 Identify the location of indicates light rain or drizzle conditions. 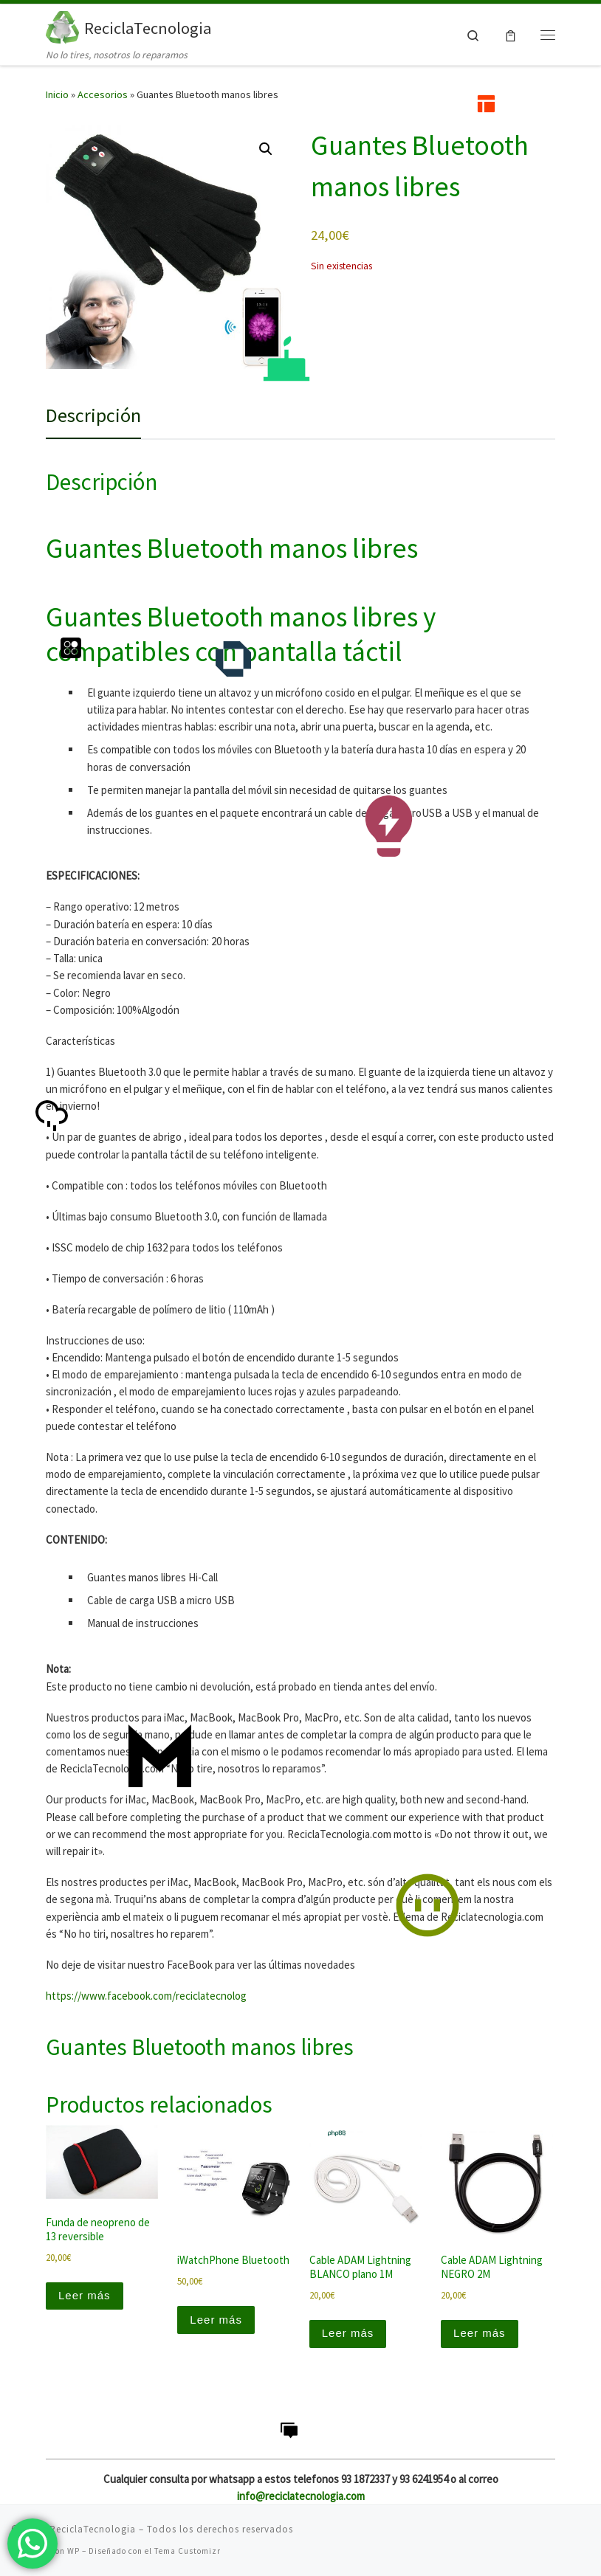
(52, 1115).